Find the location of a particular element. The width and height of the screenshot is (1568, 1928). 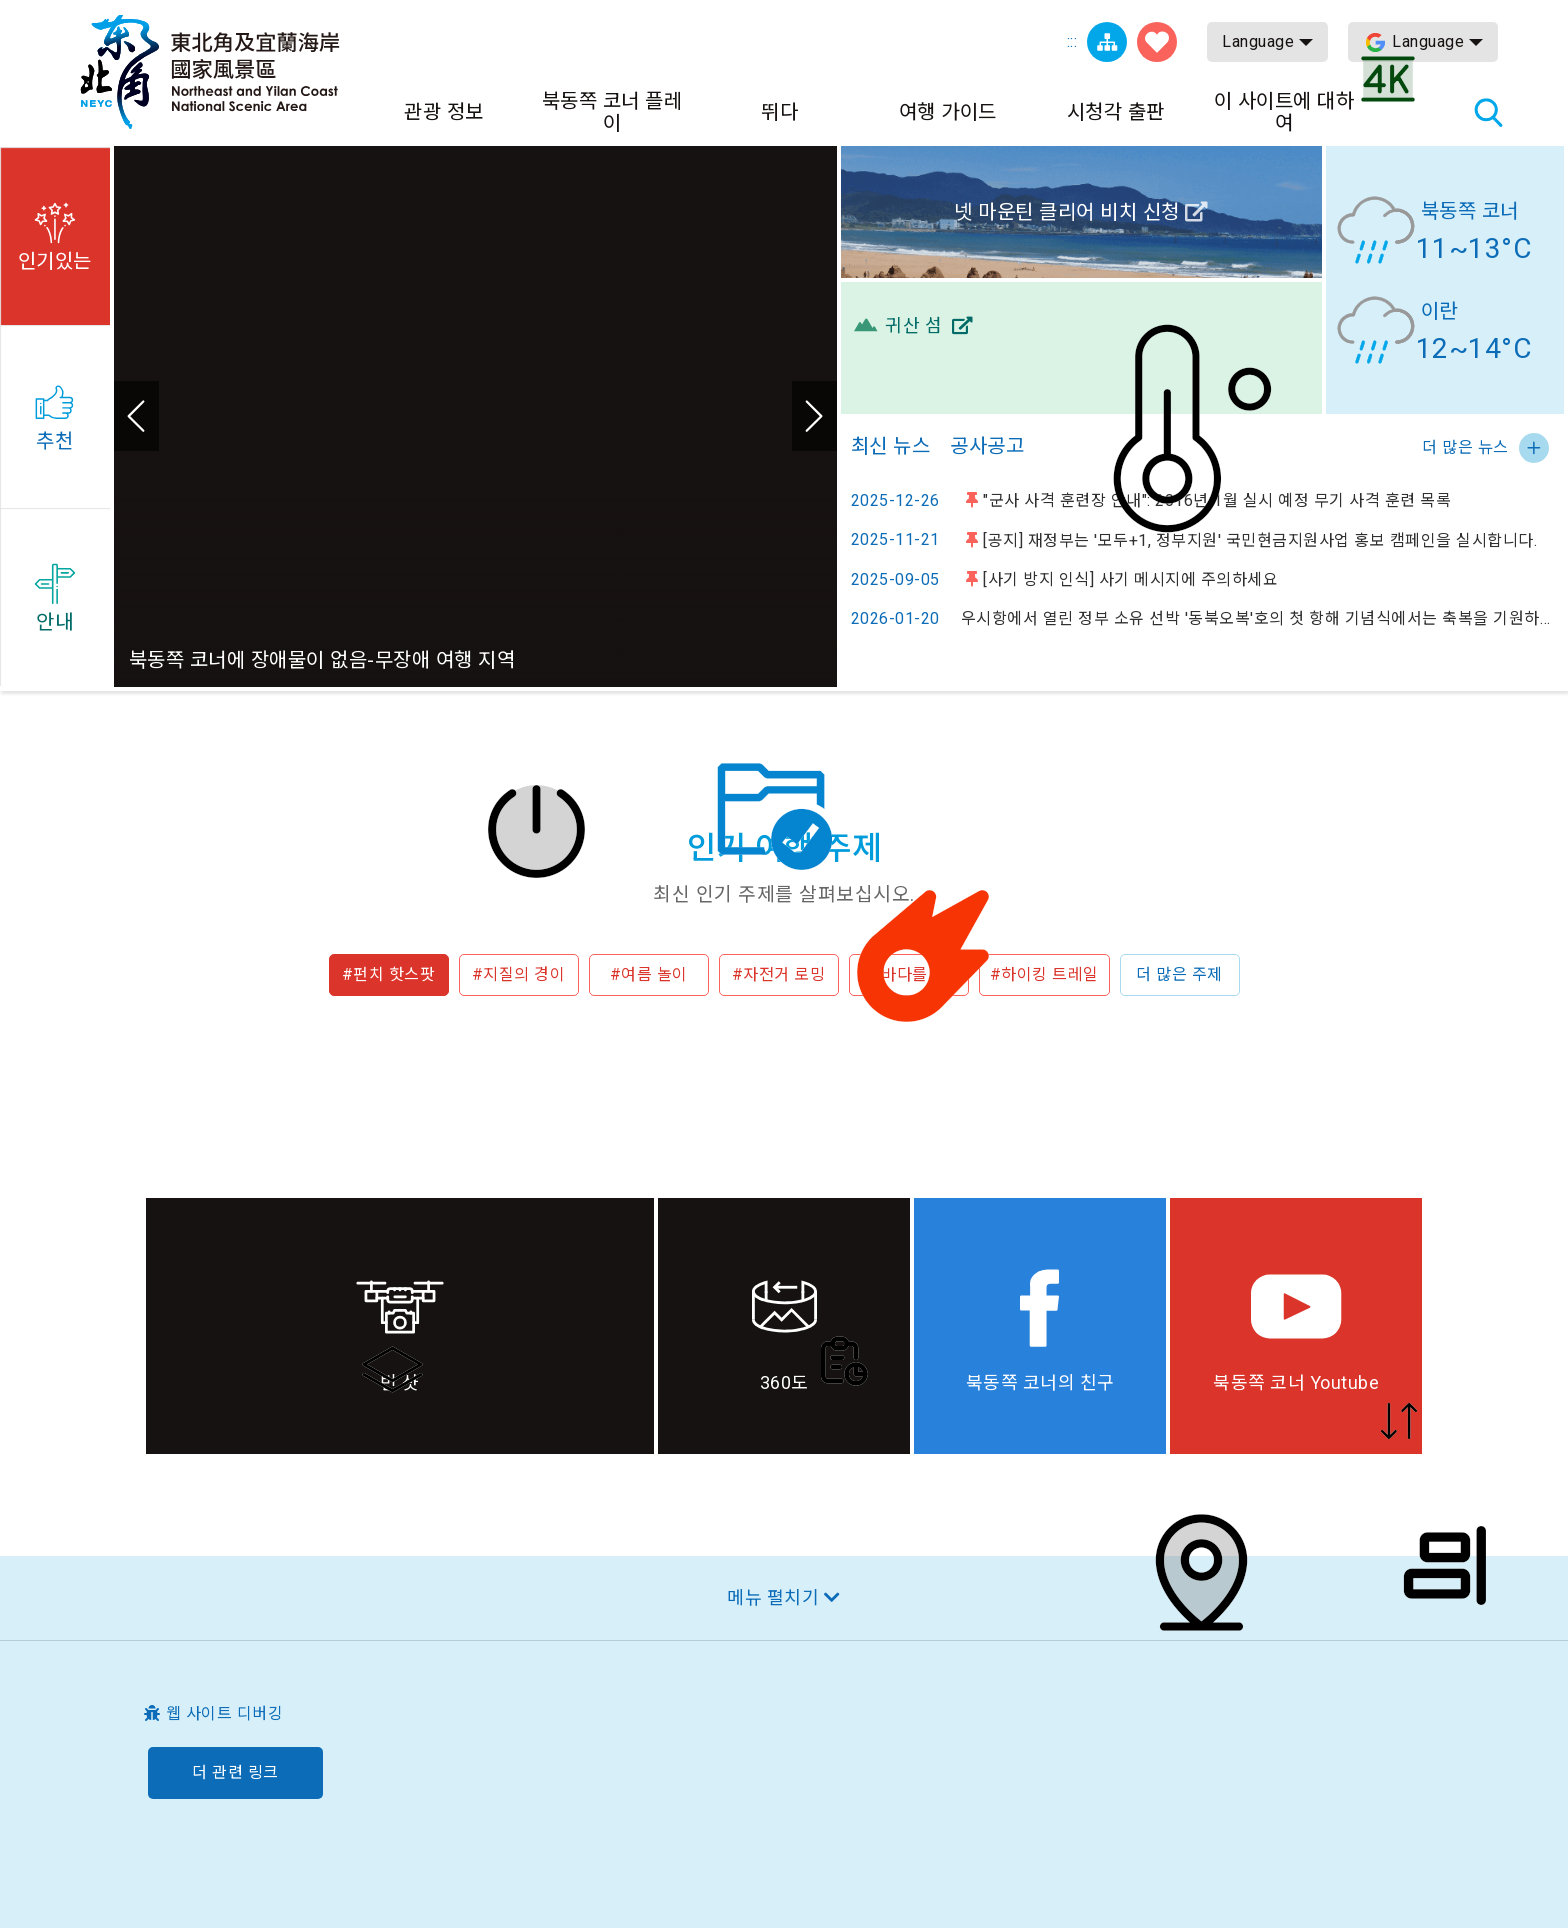

sort items in ascending or descending order is located at coordinates (1399, 1421).